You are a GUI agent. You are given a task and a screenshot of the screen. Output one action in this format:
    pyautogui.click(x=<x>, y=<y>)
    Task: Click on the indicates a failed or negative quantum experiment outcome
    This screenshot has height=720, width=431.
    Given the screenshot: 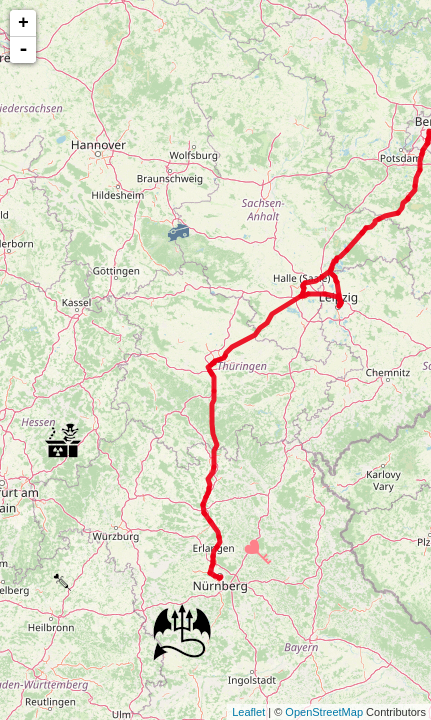 What is the action you would take?
    pyautogui.click(x=63, y=439)
    